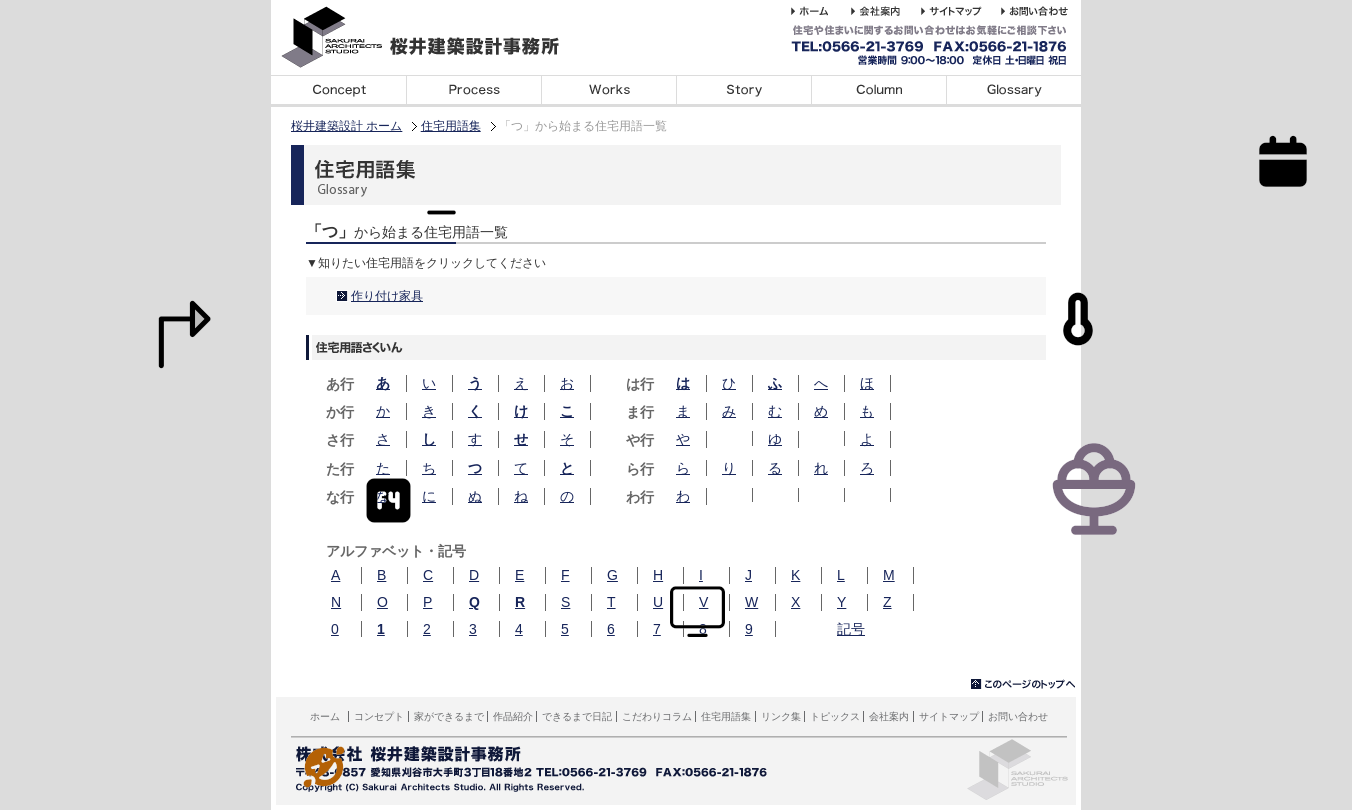 The height and width of the screenshot is (810, 1352). I want to click on view dessert or ice cream options, so click(1094, 489).